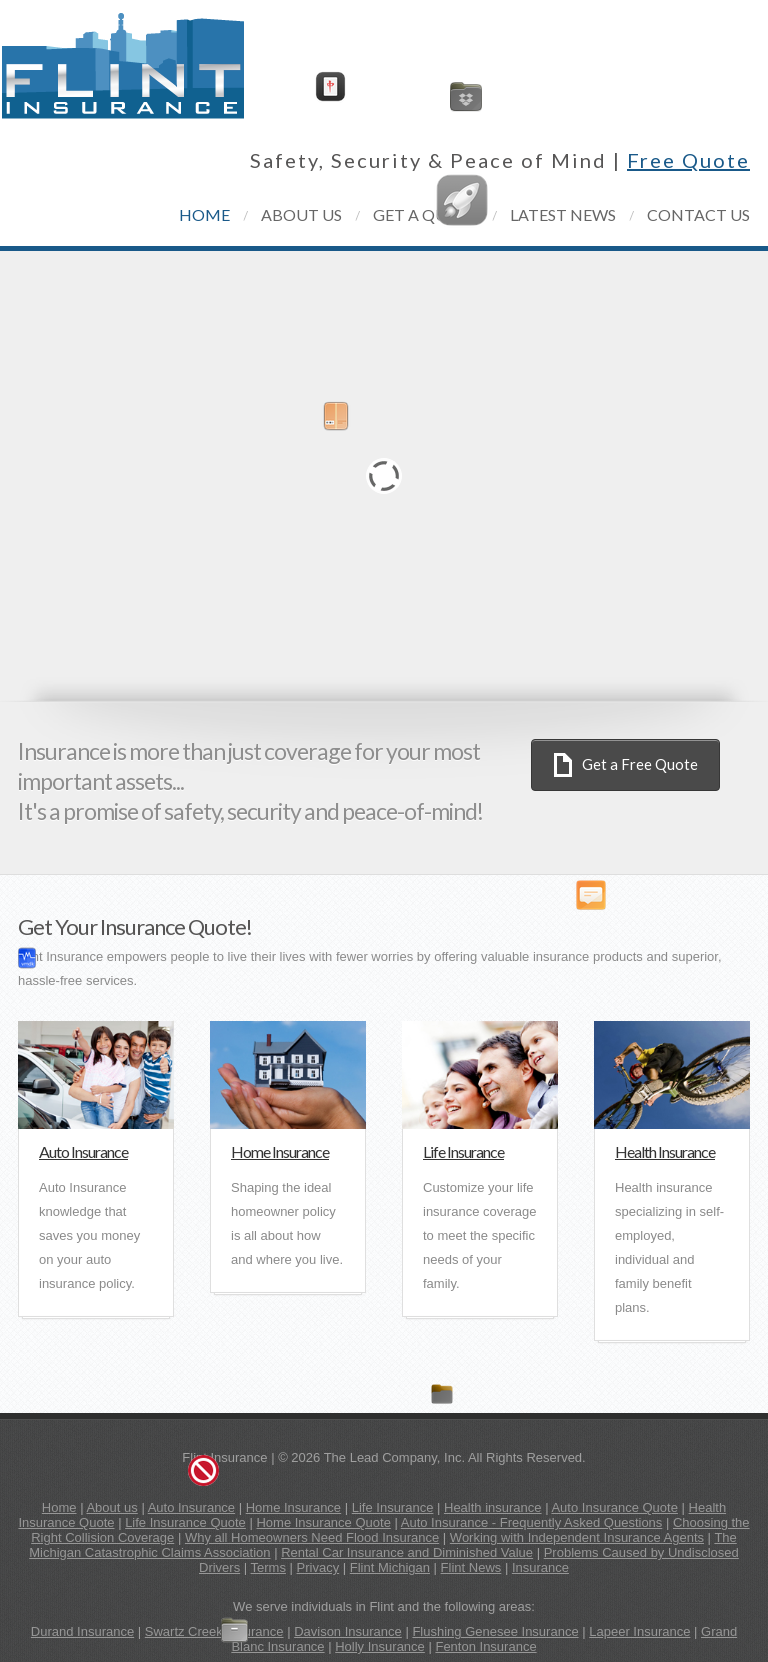 The height and width of the screenshot is (1662, 768). I want to click on launch gnome mahjongg tile matching game, so click(330, 86).